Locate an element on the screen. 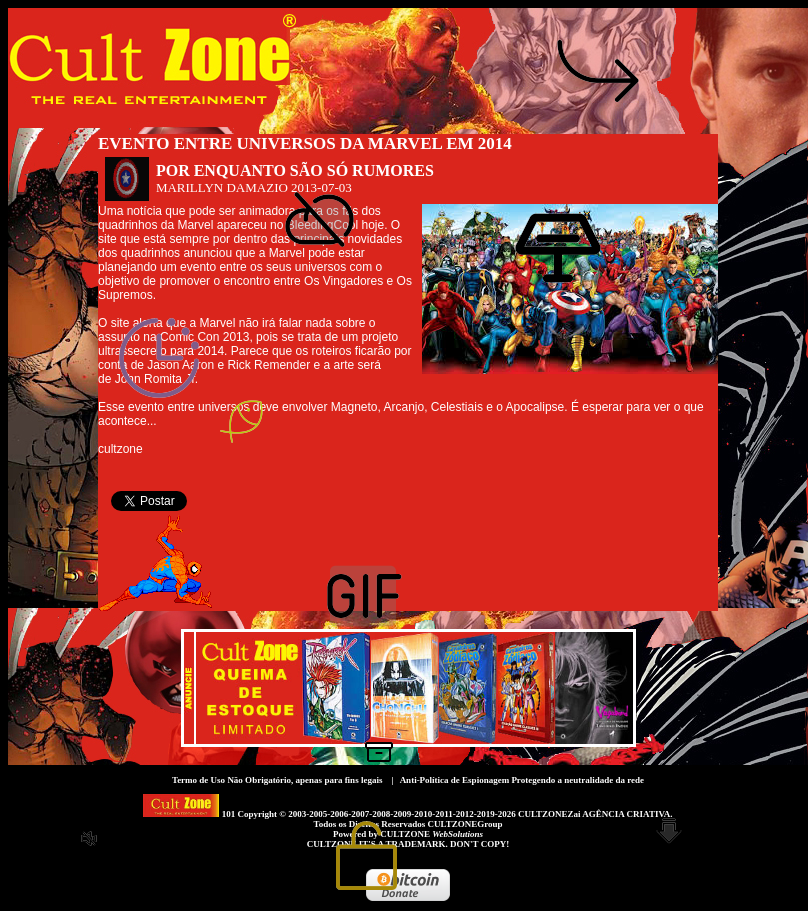 The image size is (808, 911). archive this item is located at coordinates (379, 752).